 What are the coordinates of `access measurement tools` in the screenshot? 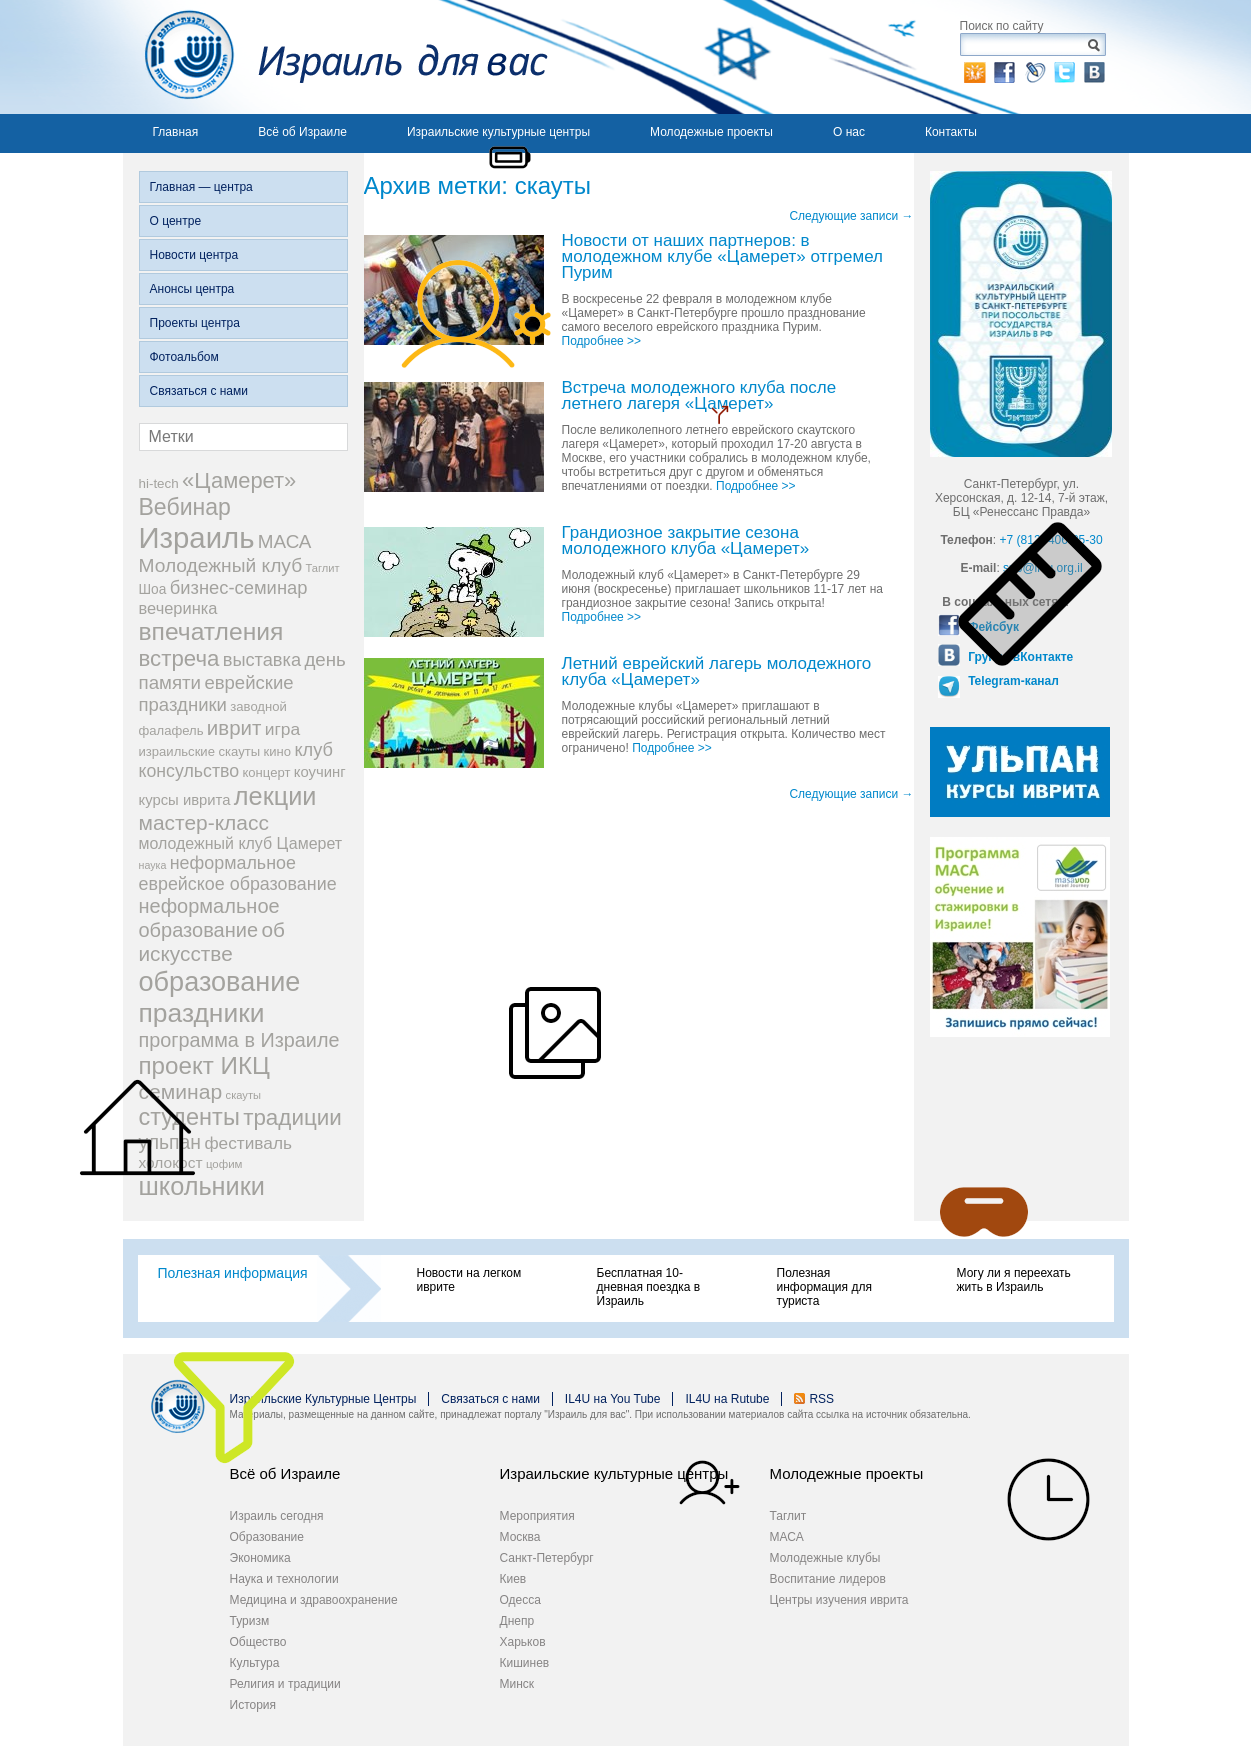 It's located at (1030, 594).